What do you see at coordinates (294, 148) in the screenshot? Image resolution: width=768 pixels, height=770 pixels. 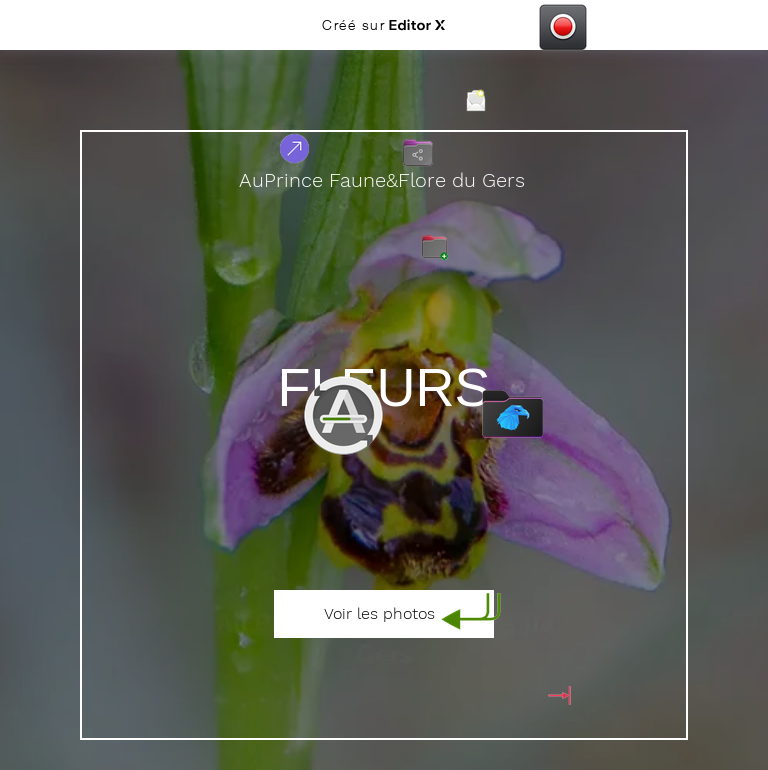 I see `indicates a symbolic link or shortcut to another file` at bounding box center [294, 148].